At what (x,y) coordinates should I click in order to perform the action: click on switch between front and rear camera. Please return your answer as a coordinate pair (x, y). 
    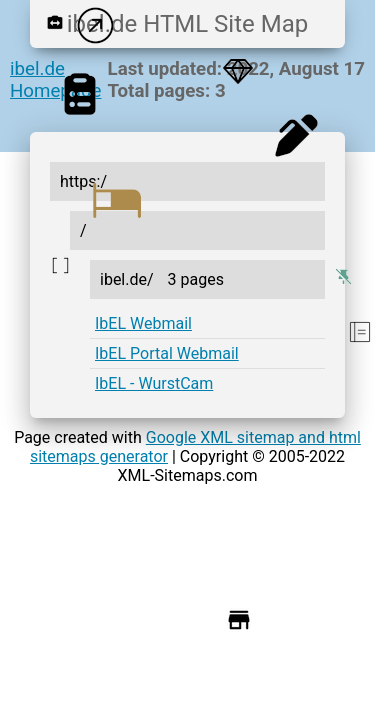
    Looking at the image, I should click on (55, 23).